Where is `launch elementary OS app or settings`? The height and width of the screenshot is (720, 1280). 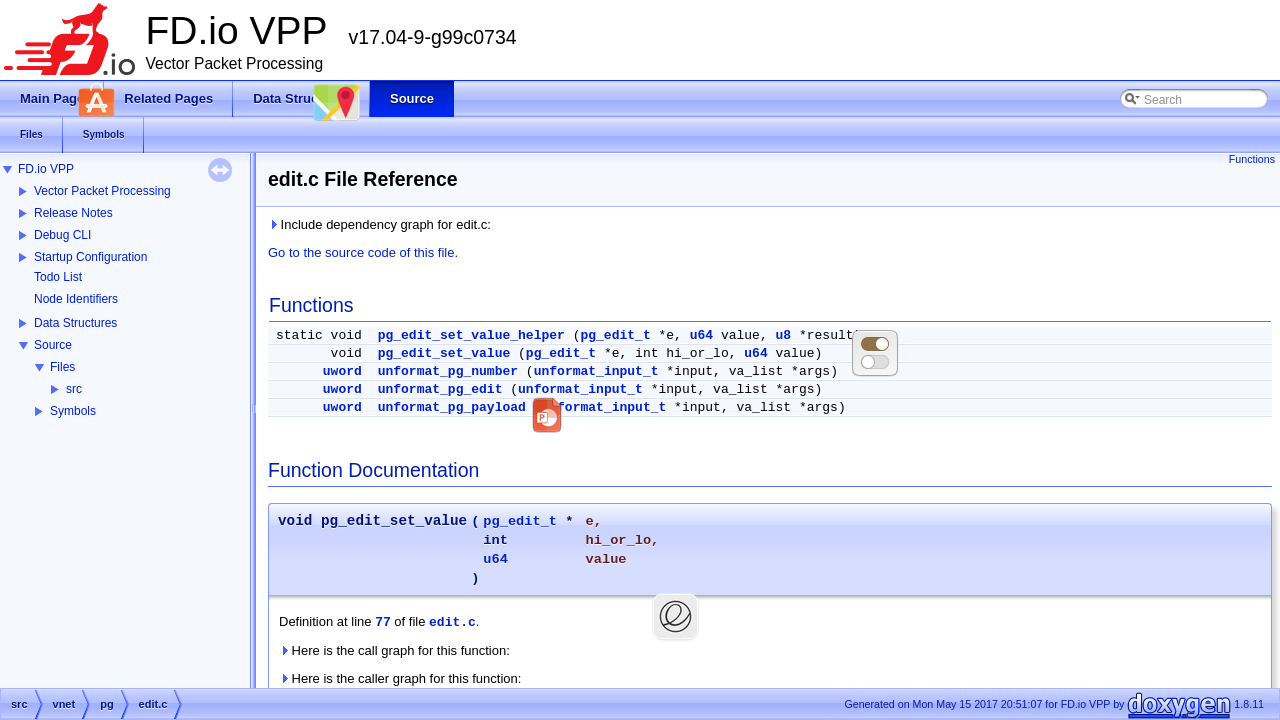
launch elementary OS app or settings is located at coordinates (675, 616).